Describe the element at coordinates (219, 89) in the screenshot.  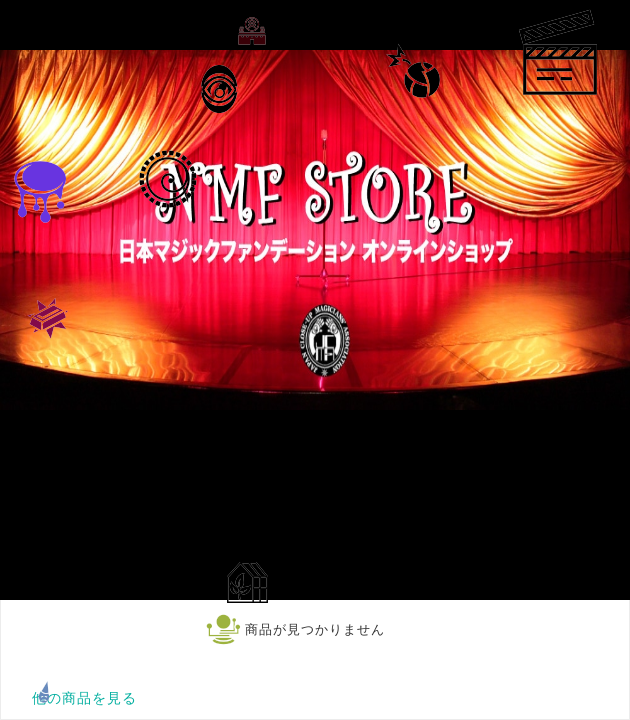
I see `select cyclops character or creature type` at that location.